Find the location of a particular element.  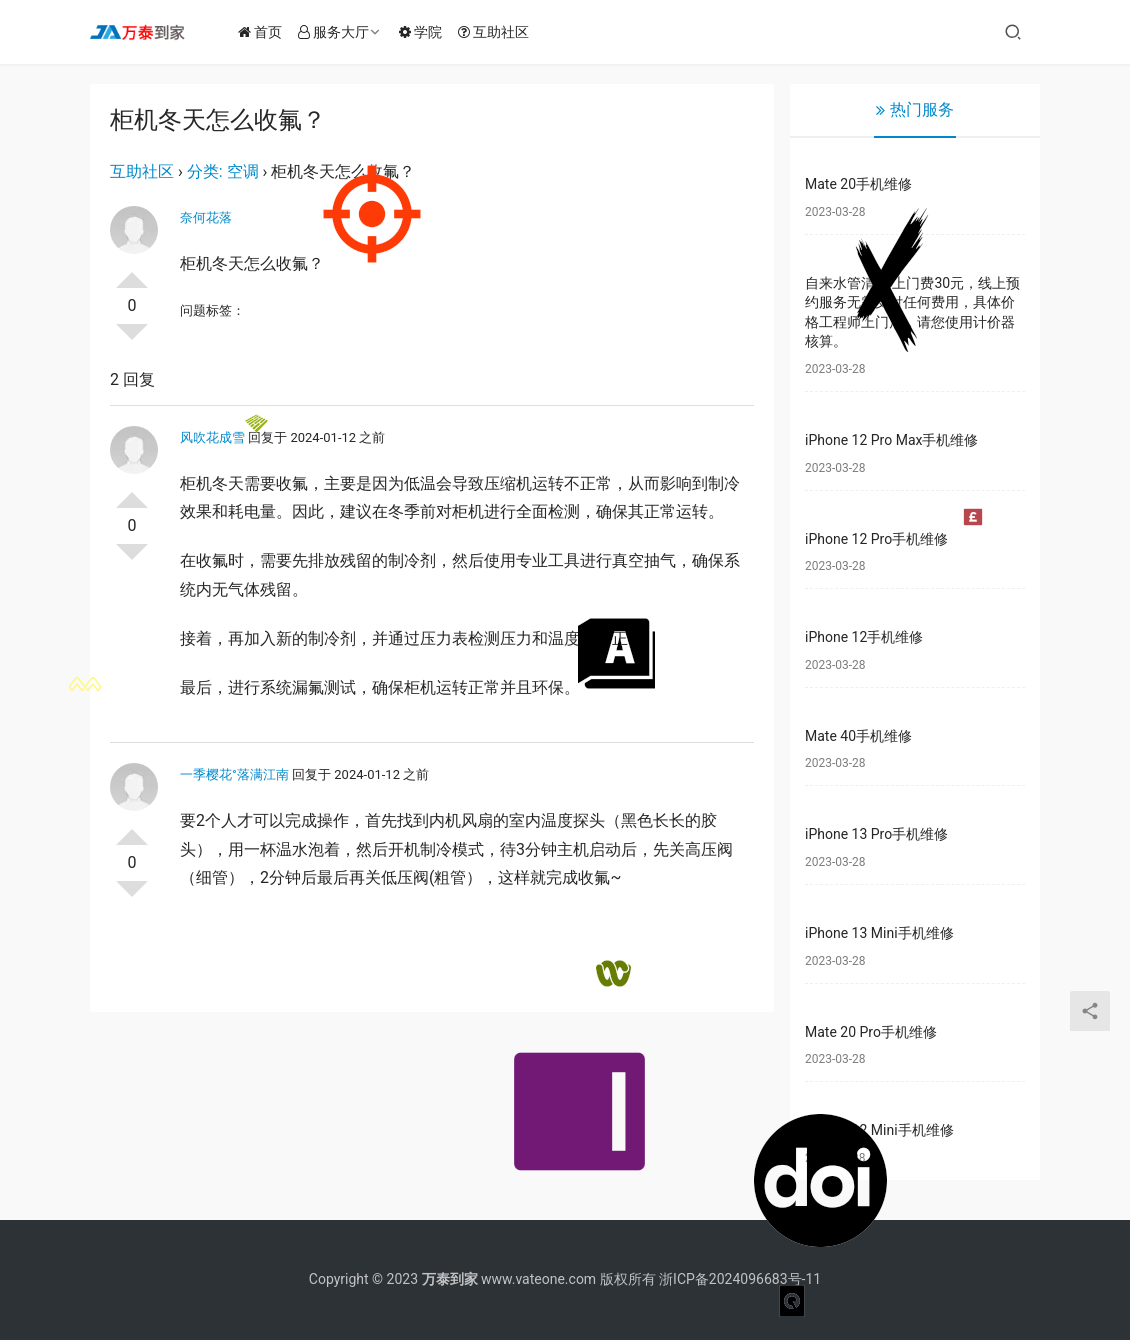

digital object identifier (DOI) logo is located at coordinates (820, 1180).